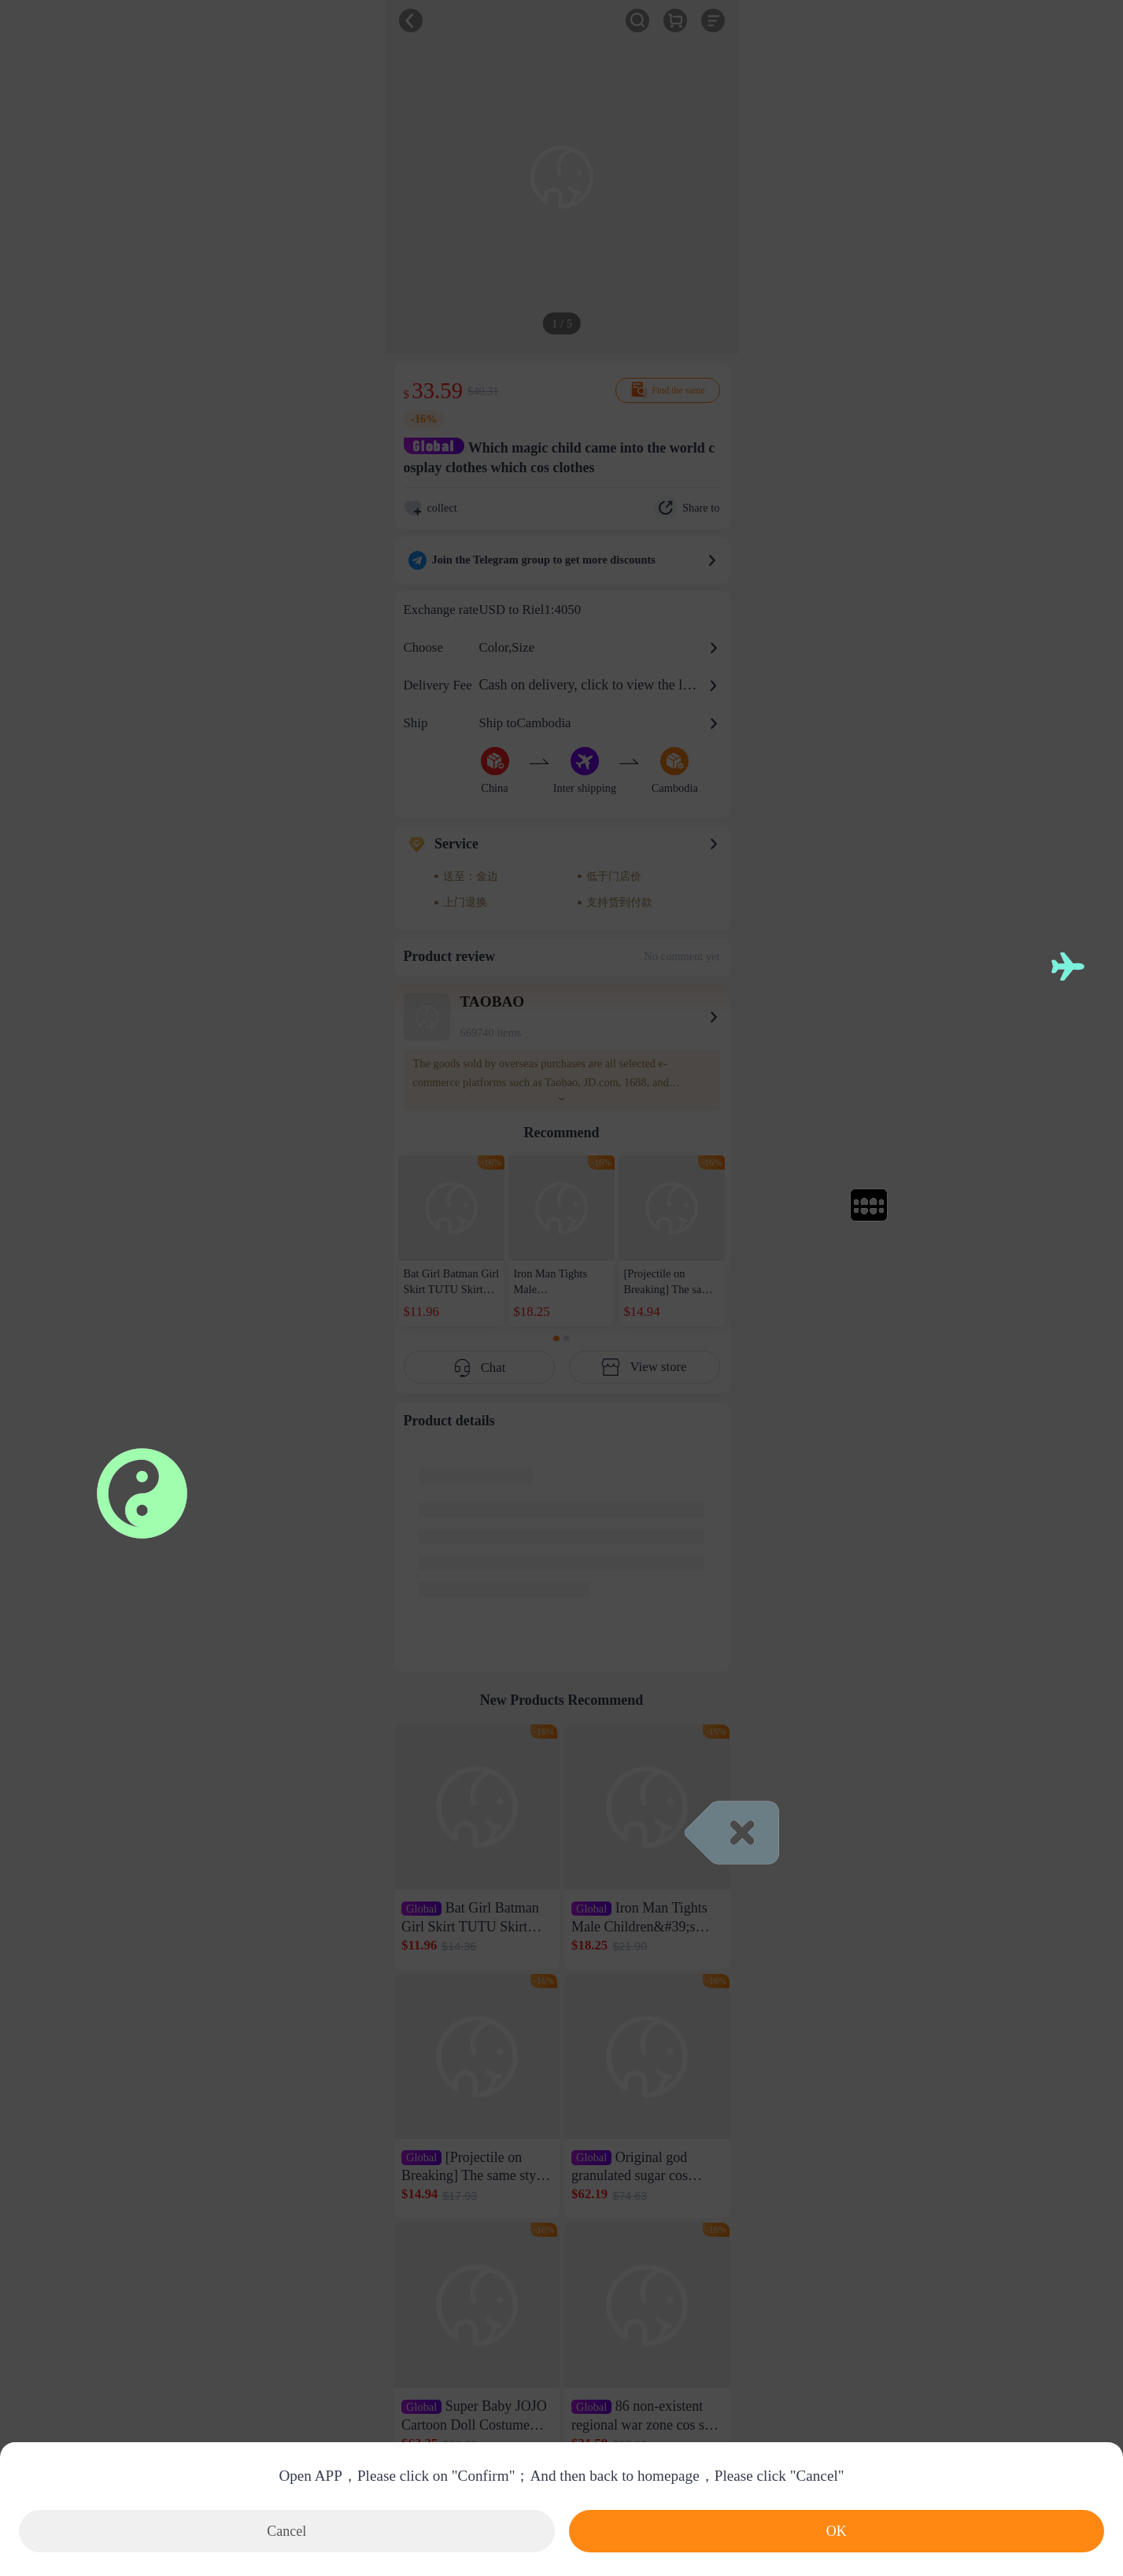  Describe the element at coordinates (737, 1832) in the screenshot. I see `delete the last character typed` at that location.